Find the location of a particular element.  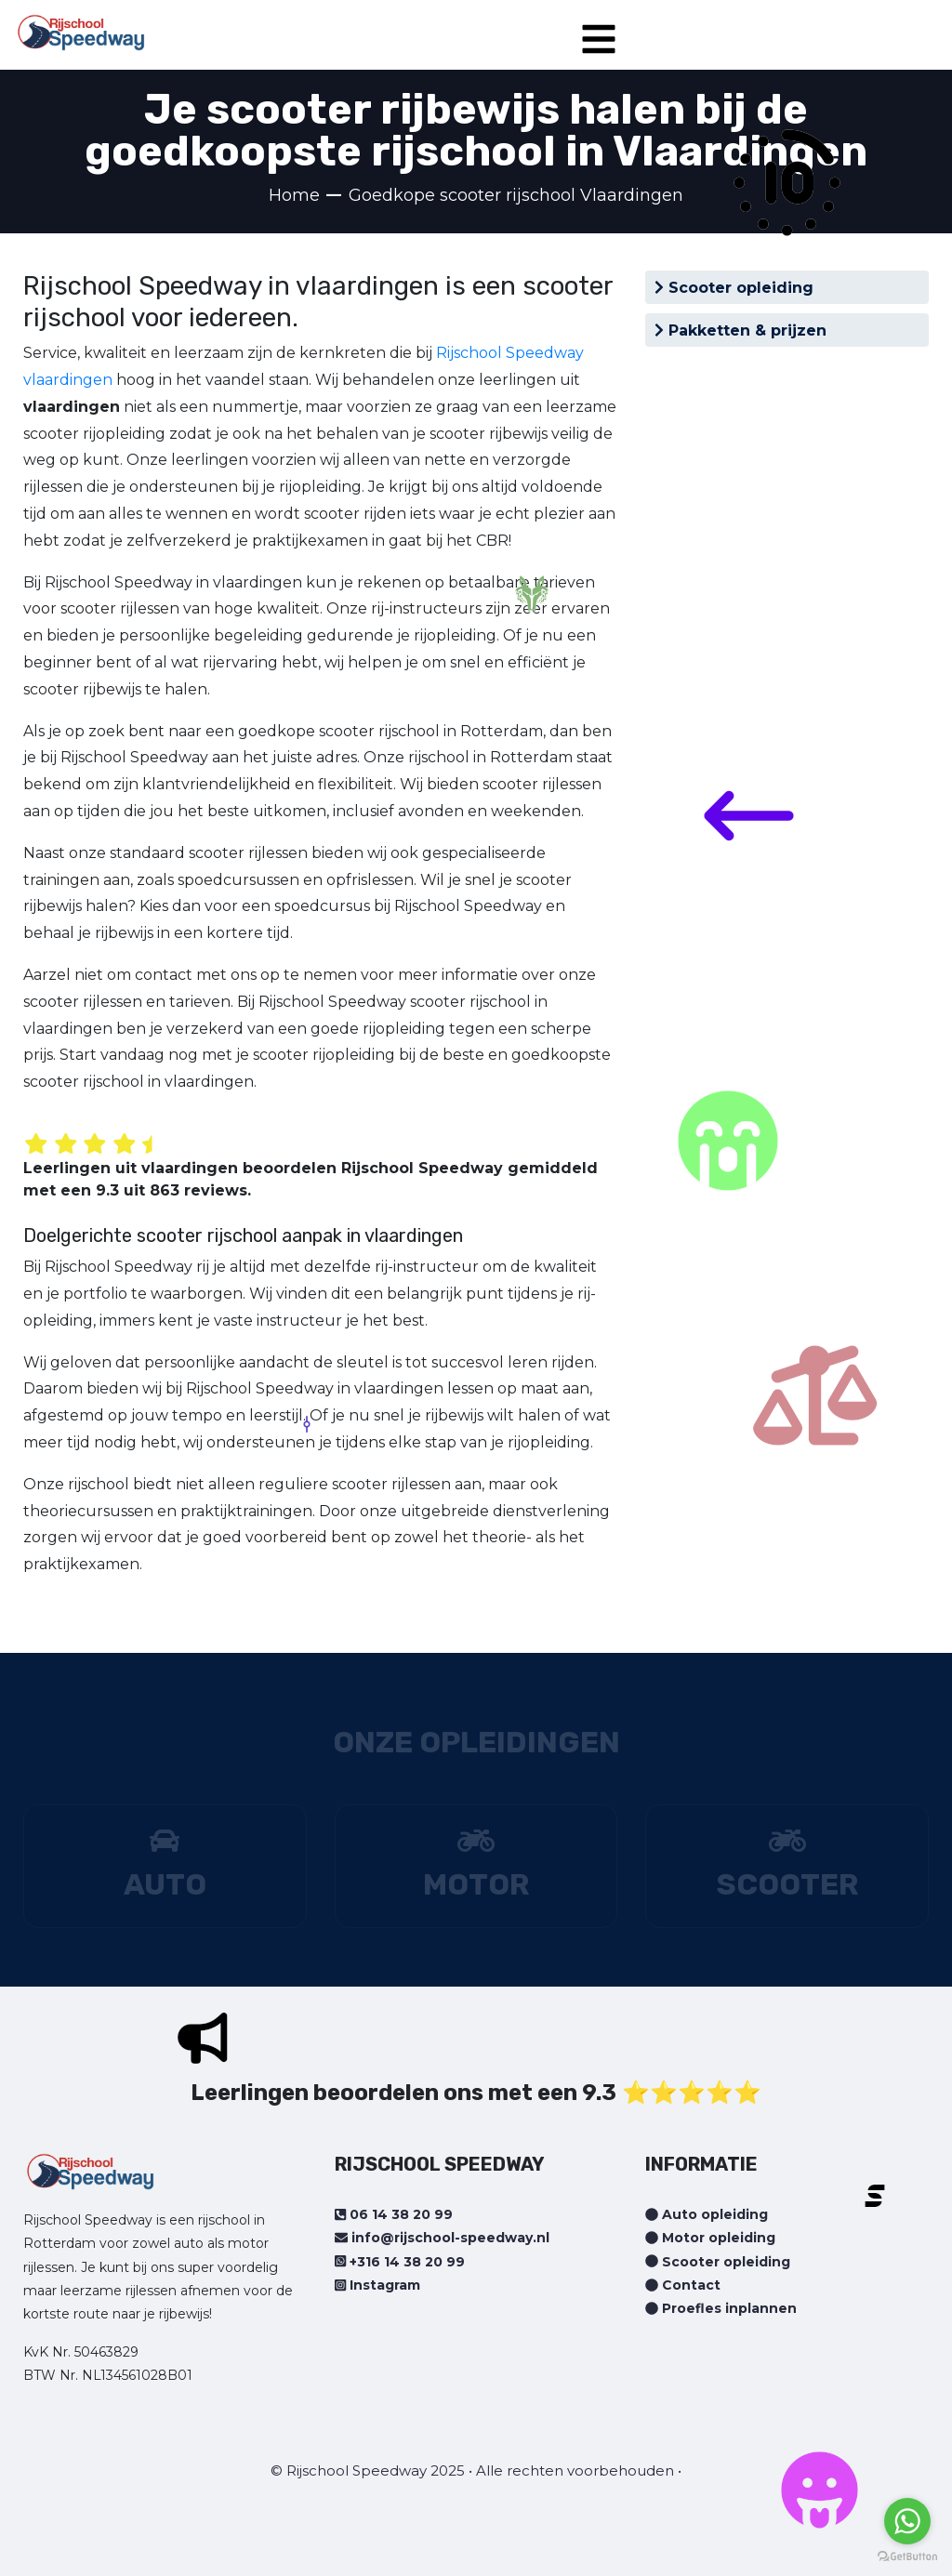

make an announcement is located at coordinates (204, 2037).